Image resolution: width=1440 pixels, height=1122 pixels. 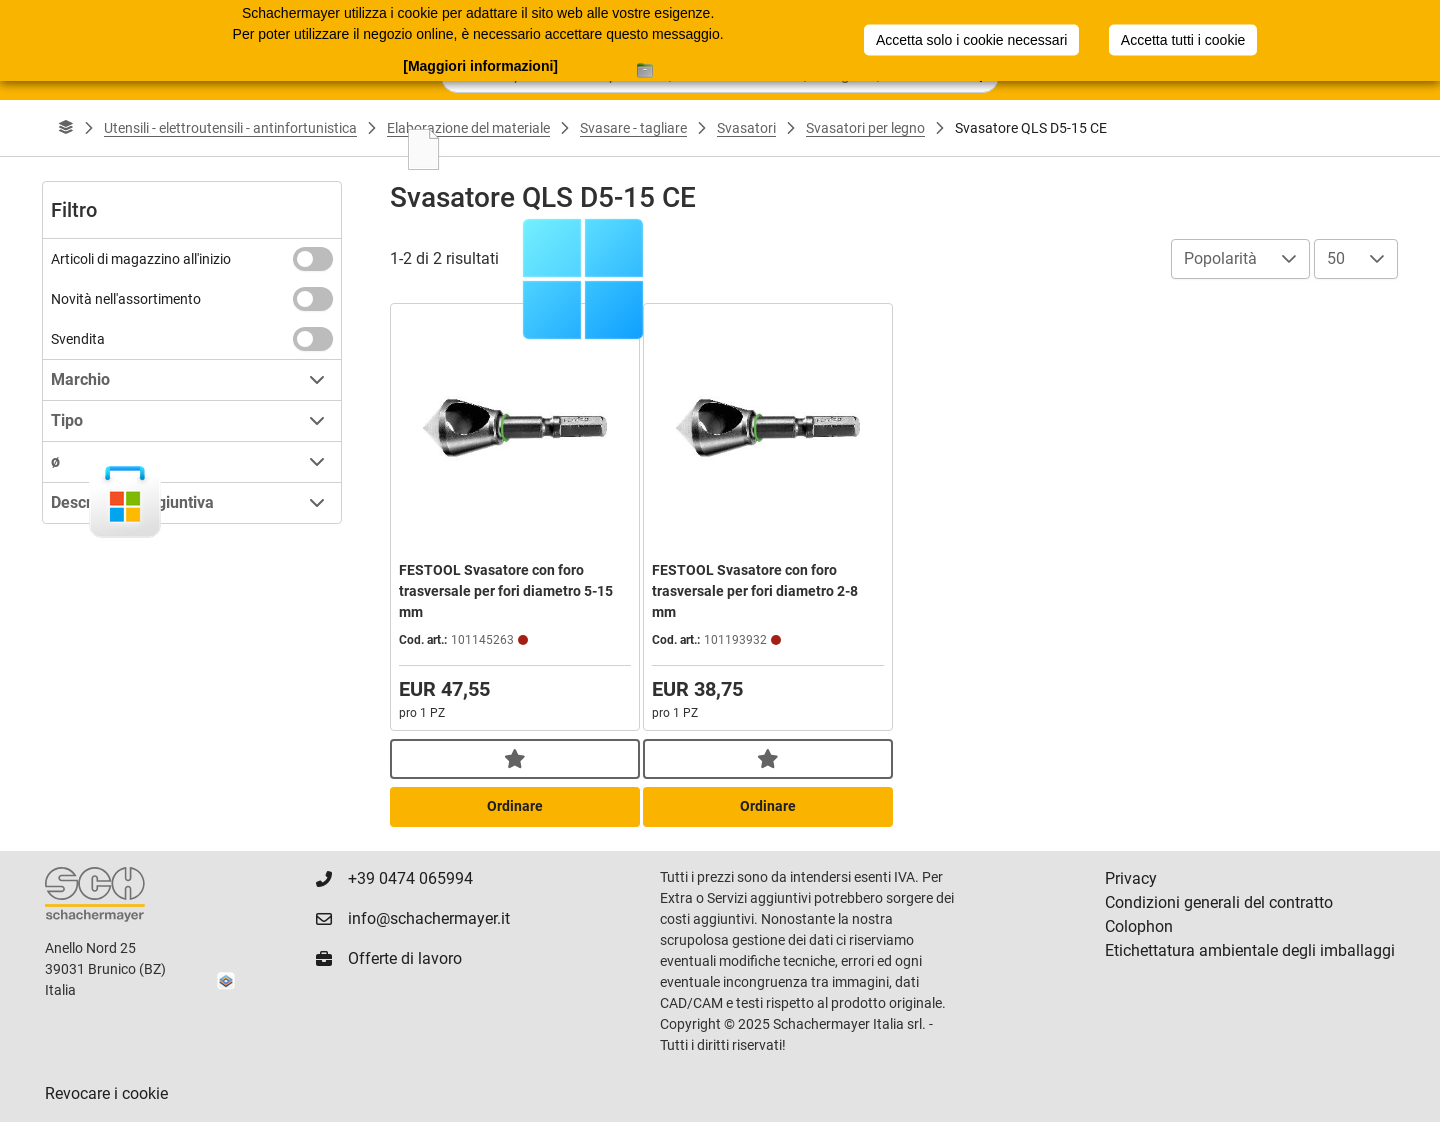 I want to click on a generic file or document, so click(x=423, y=149).